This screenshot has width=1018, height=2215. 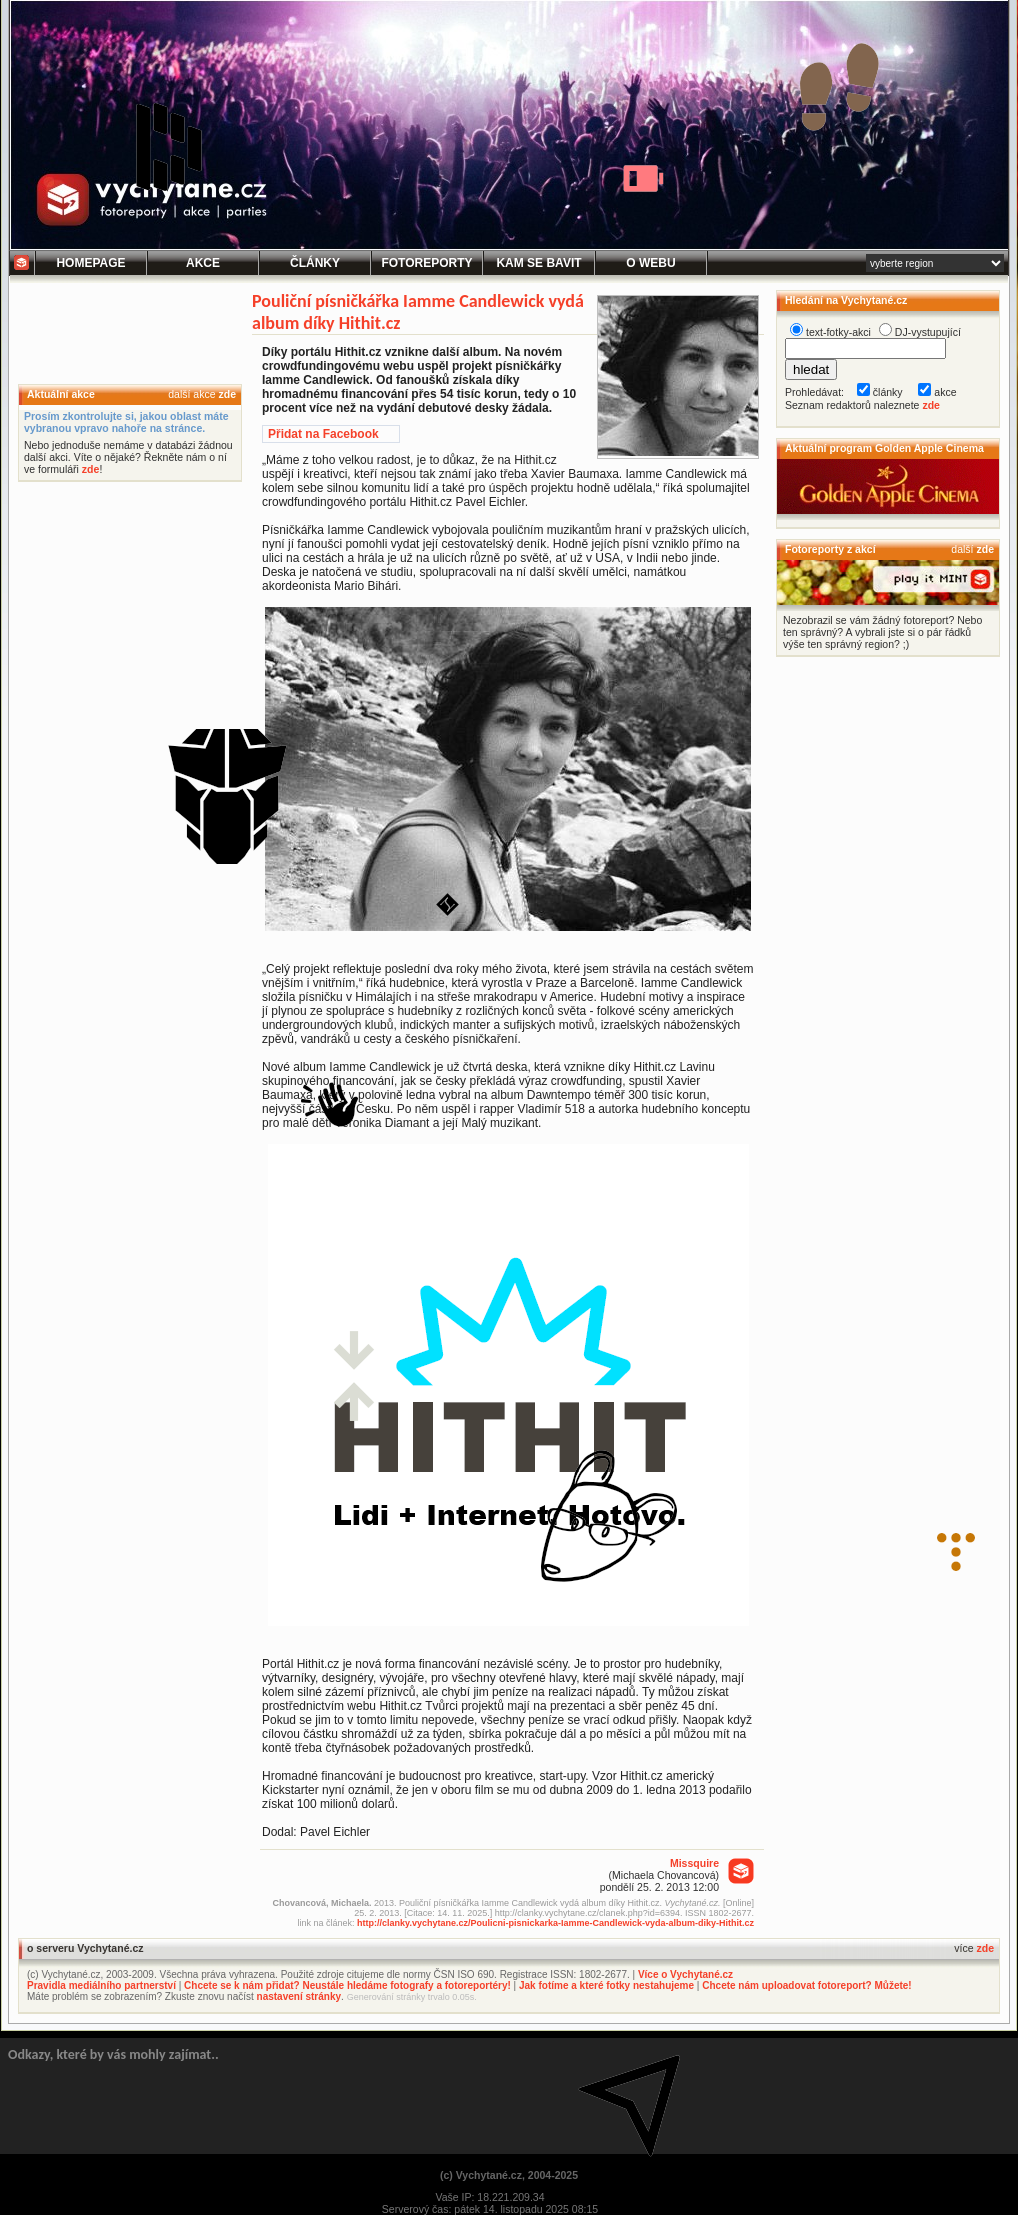 I want to click on primefaces framework logo, so click(x=227, y=796).